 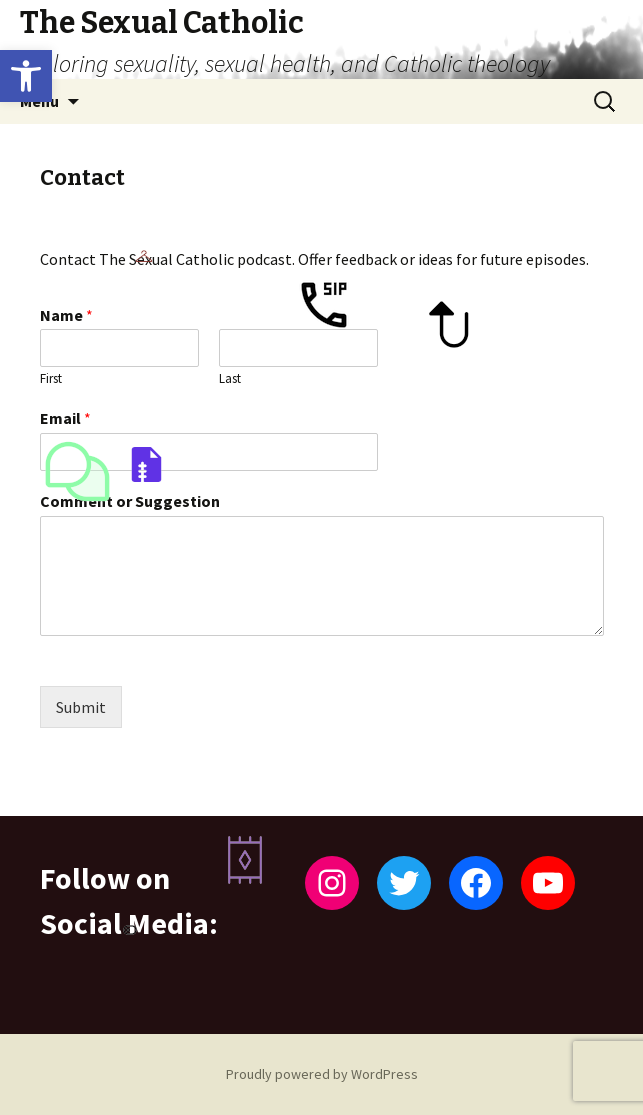 I want to click on toggle switch in off position, so click(x=130, y=930).